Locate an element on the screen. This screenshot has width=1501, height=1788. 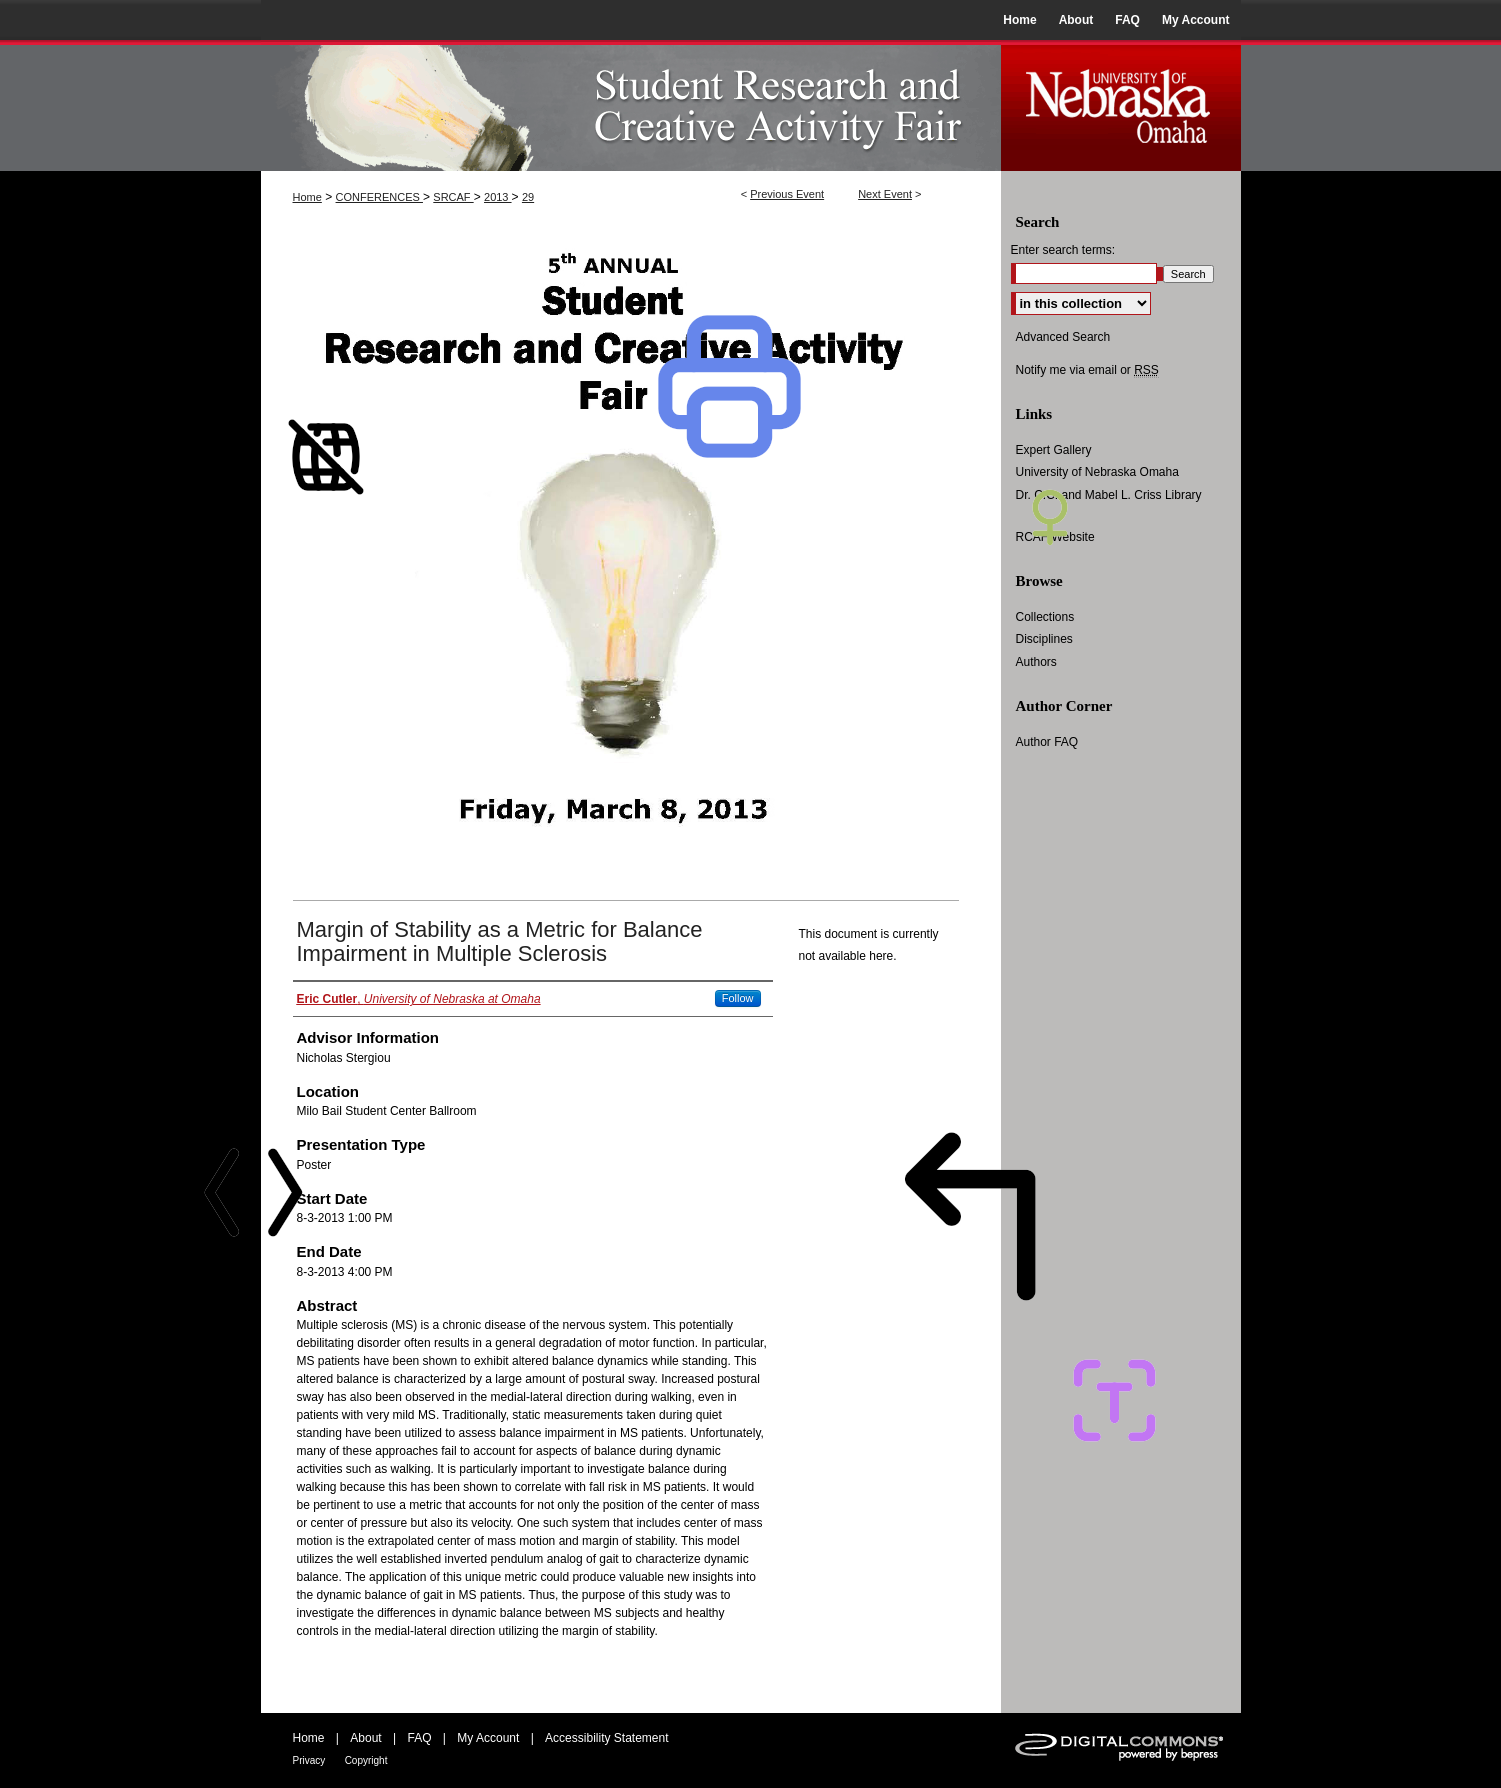
undo or go back to previous action is located at coordinates (976, 1216).